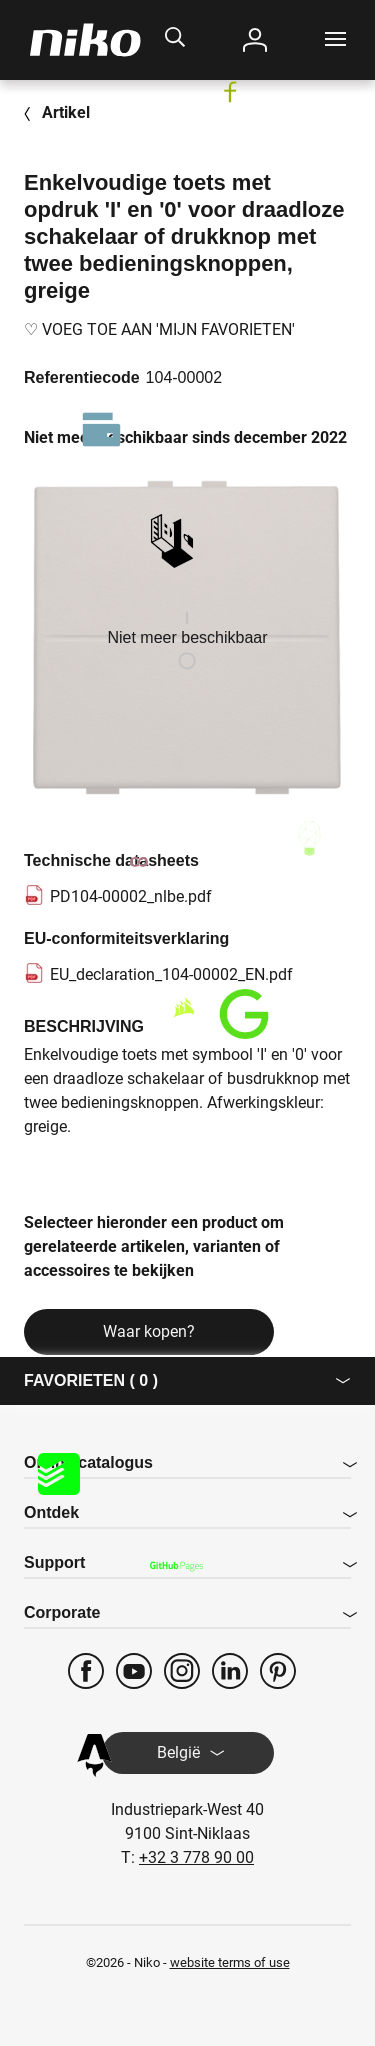  I want to click on open the minds social network app, so click(309, 838).